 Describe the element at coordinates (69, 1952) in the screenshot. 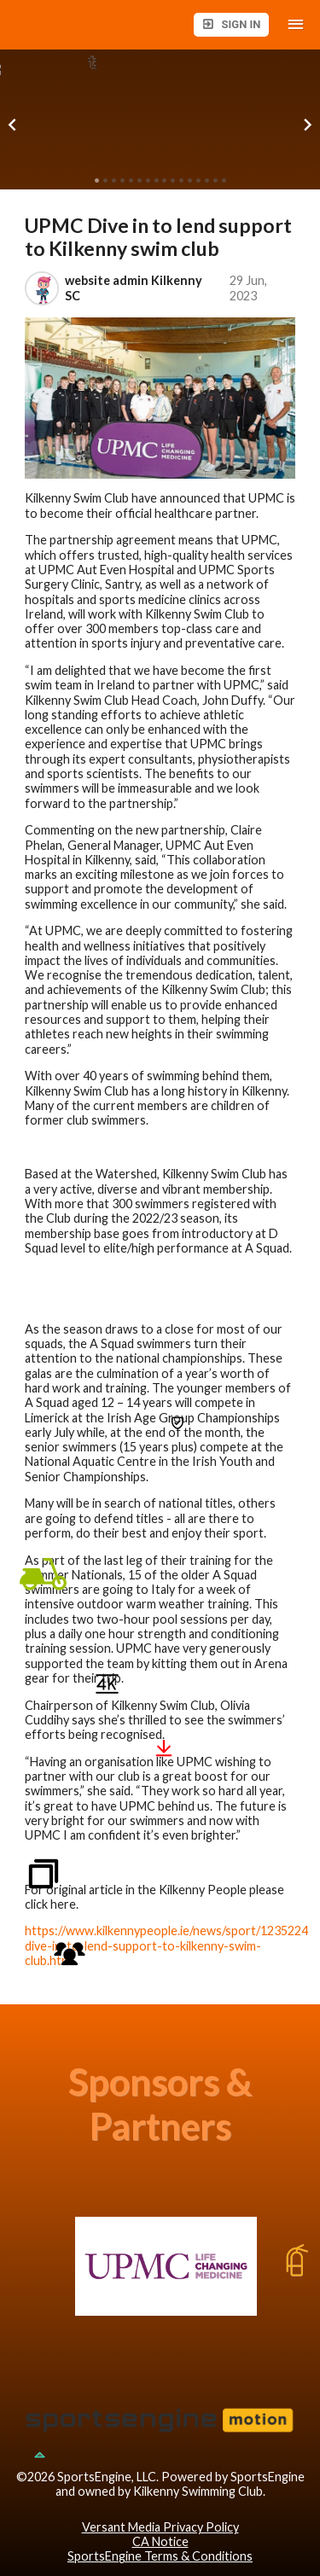

I see `view group members or team` at that location.